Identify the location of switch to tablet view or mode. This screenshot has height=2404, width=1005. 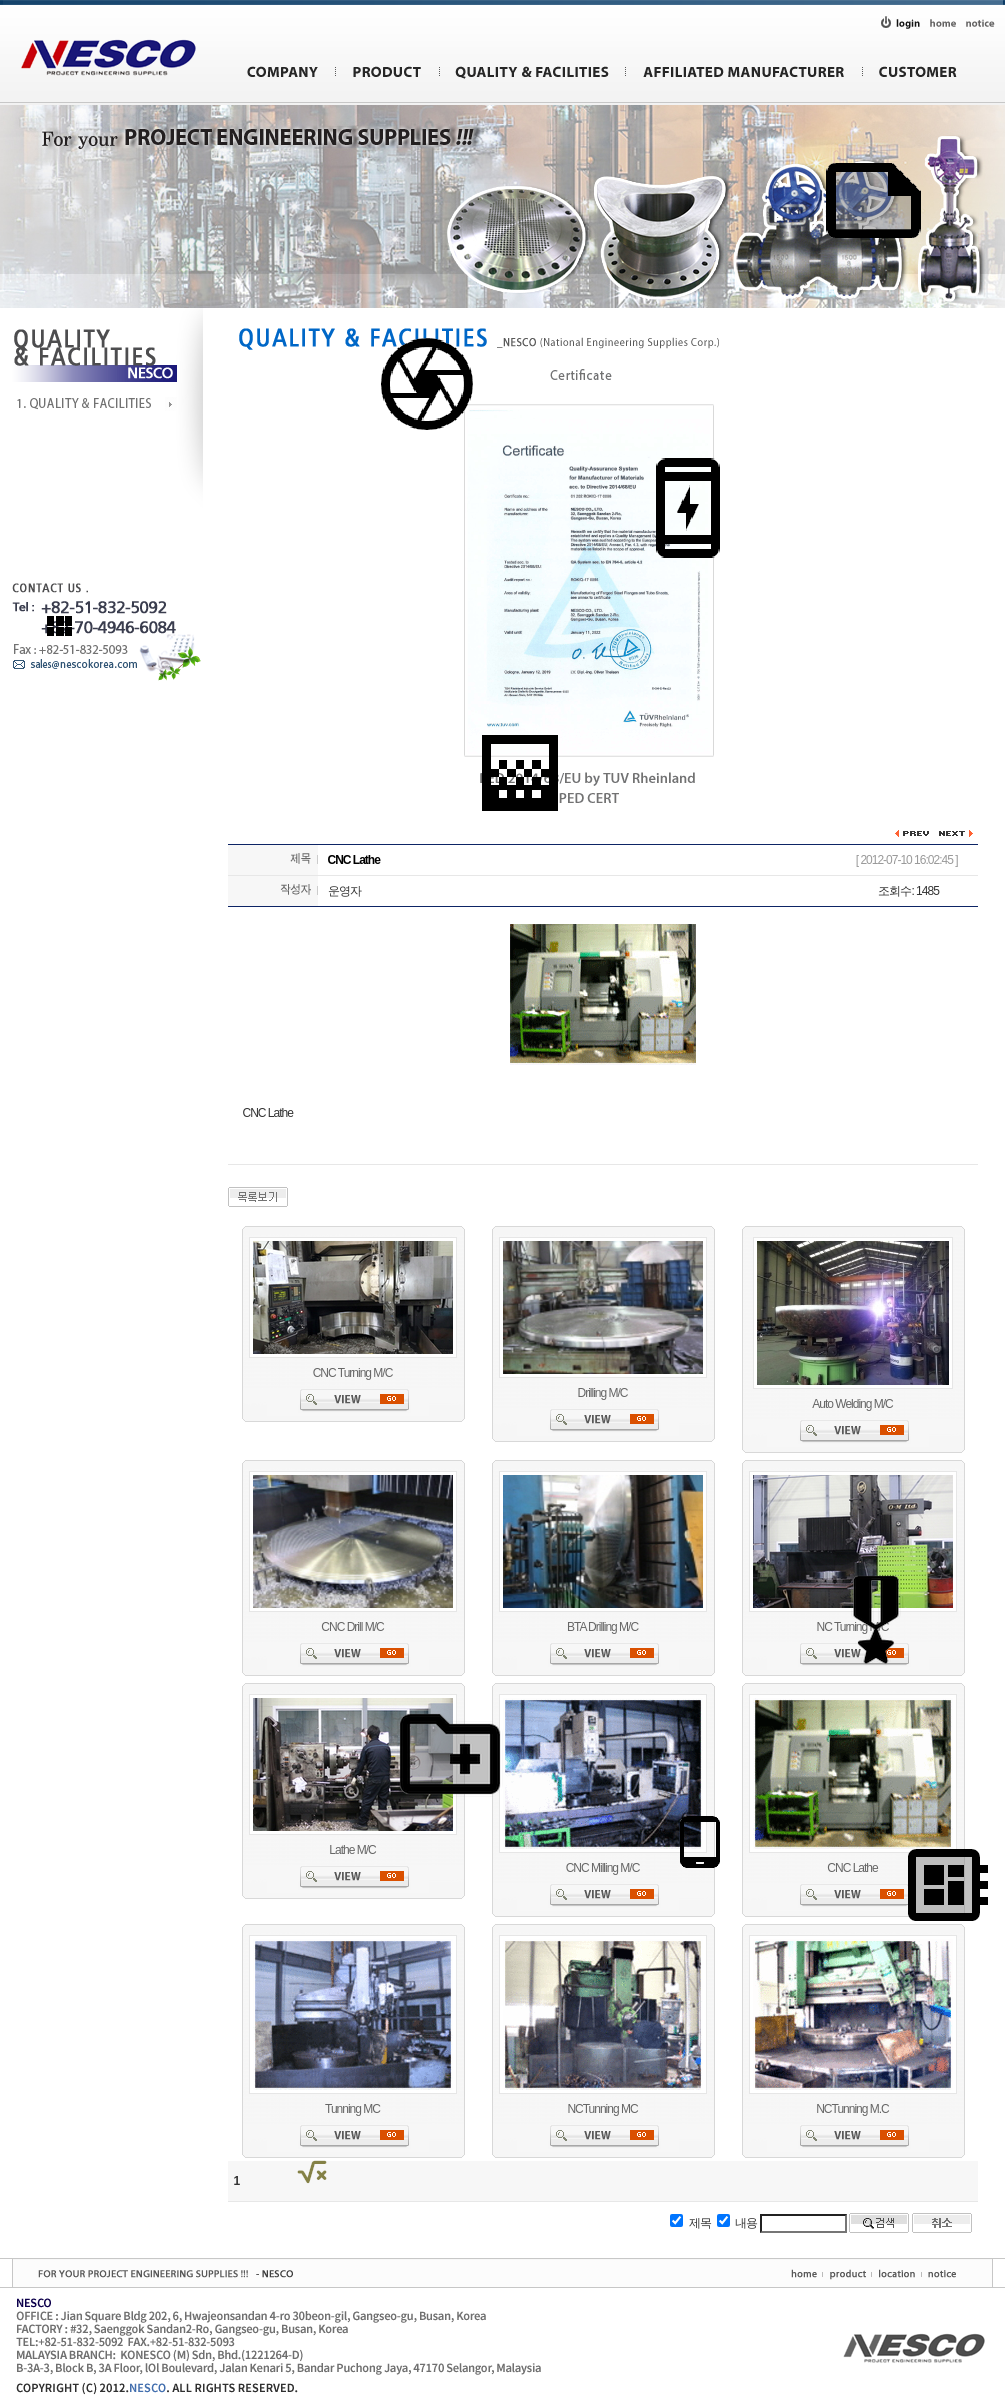
(700, 1842).